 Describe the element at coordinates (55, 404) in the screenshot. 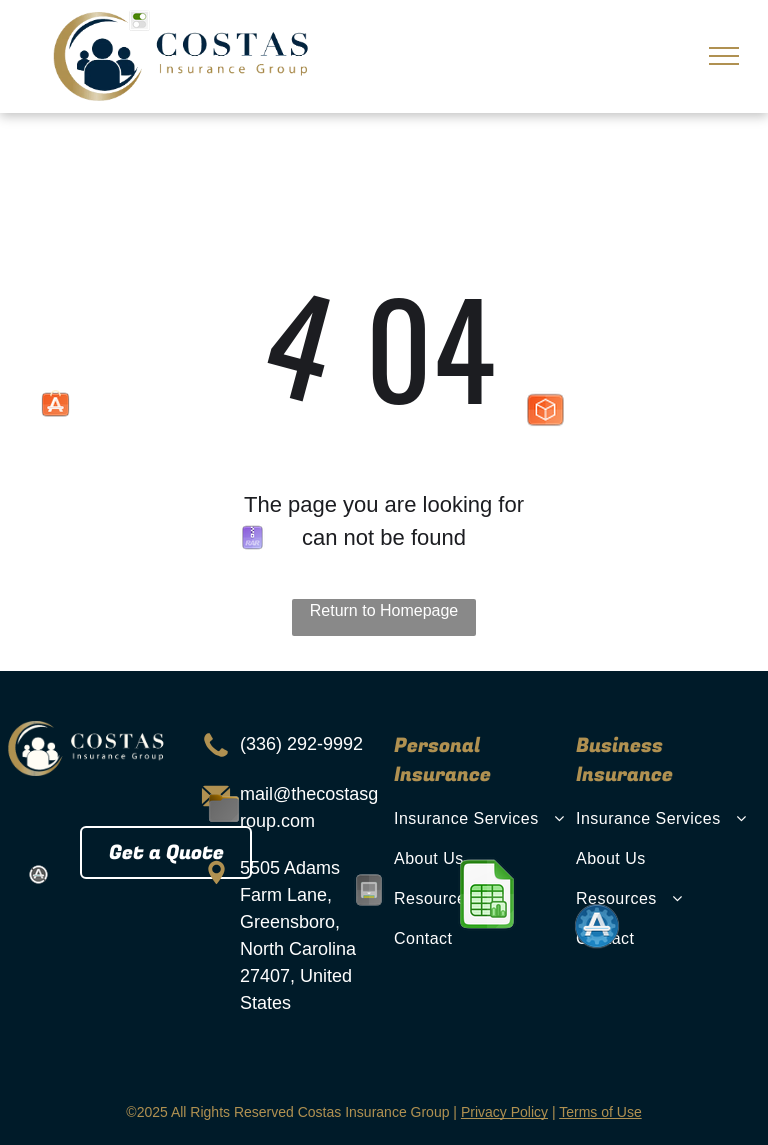

I see `open the software center to browse and install applications` at that location.